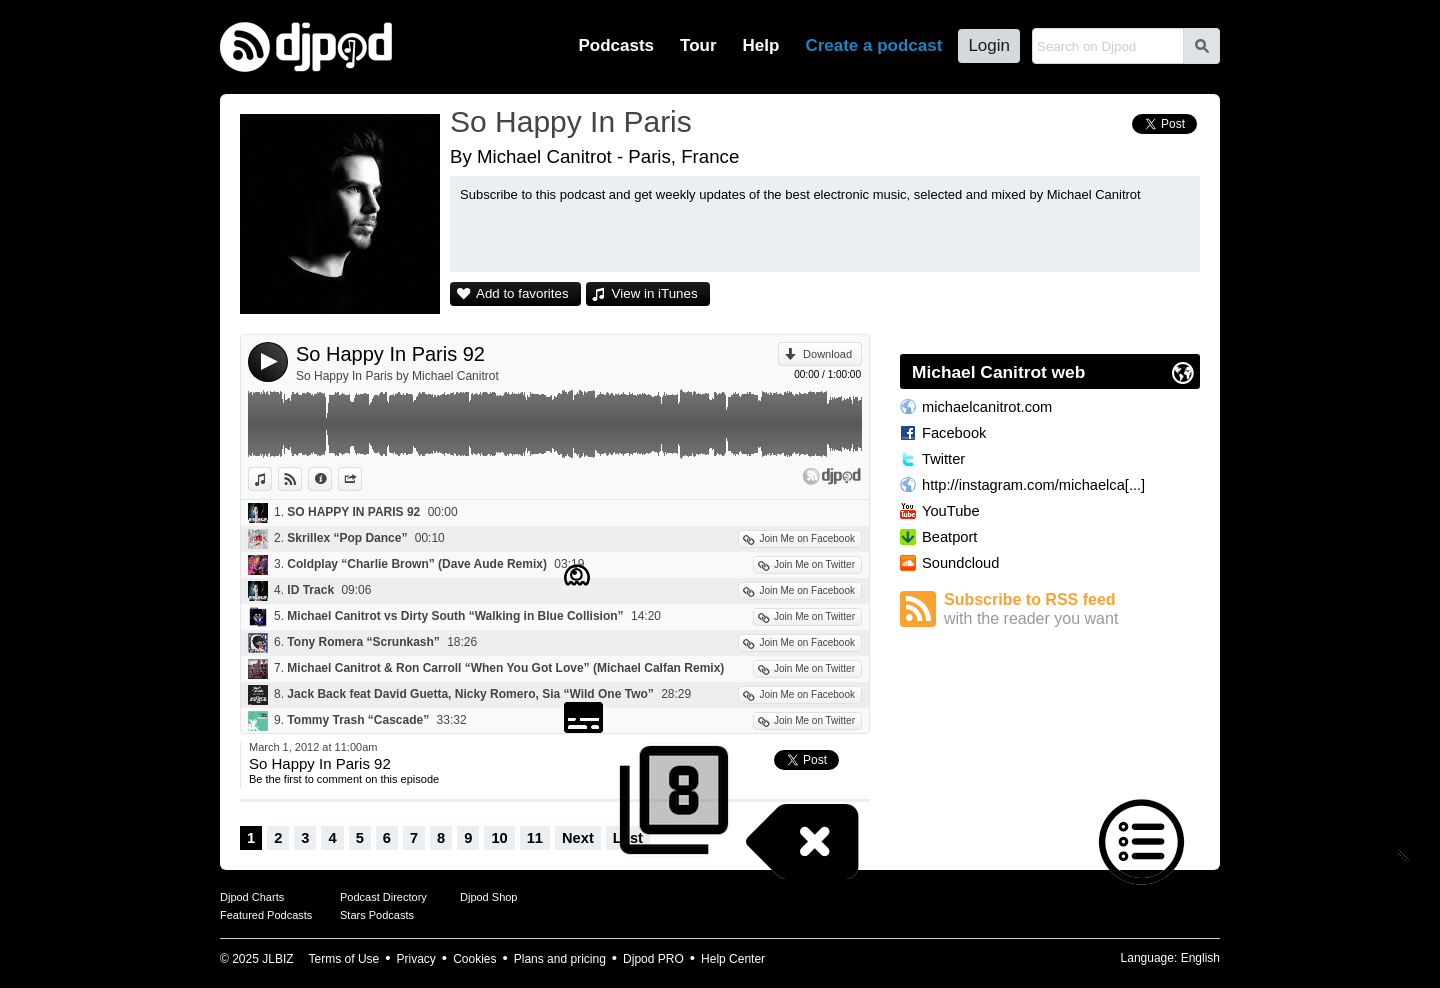 The height and width of the screenshot is (988, 1440). I want to click on delete the last character or input, so click(808, 841).